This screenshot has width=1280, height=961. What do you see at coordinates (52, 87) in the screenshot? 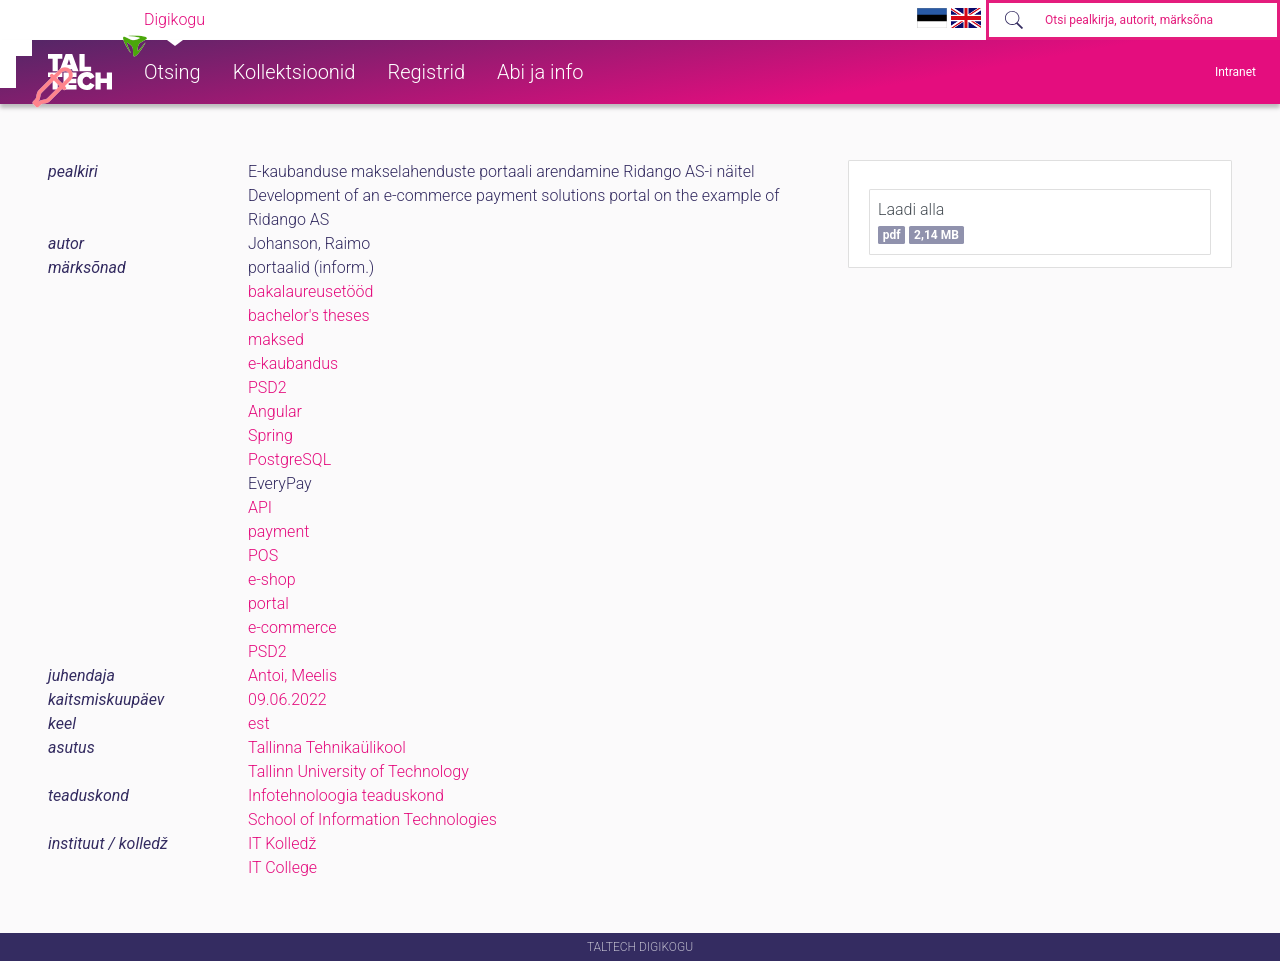
I see `select a color from the screen` at bounding box center [52, 87].